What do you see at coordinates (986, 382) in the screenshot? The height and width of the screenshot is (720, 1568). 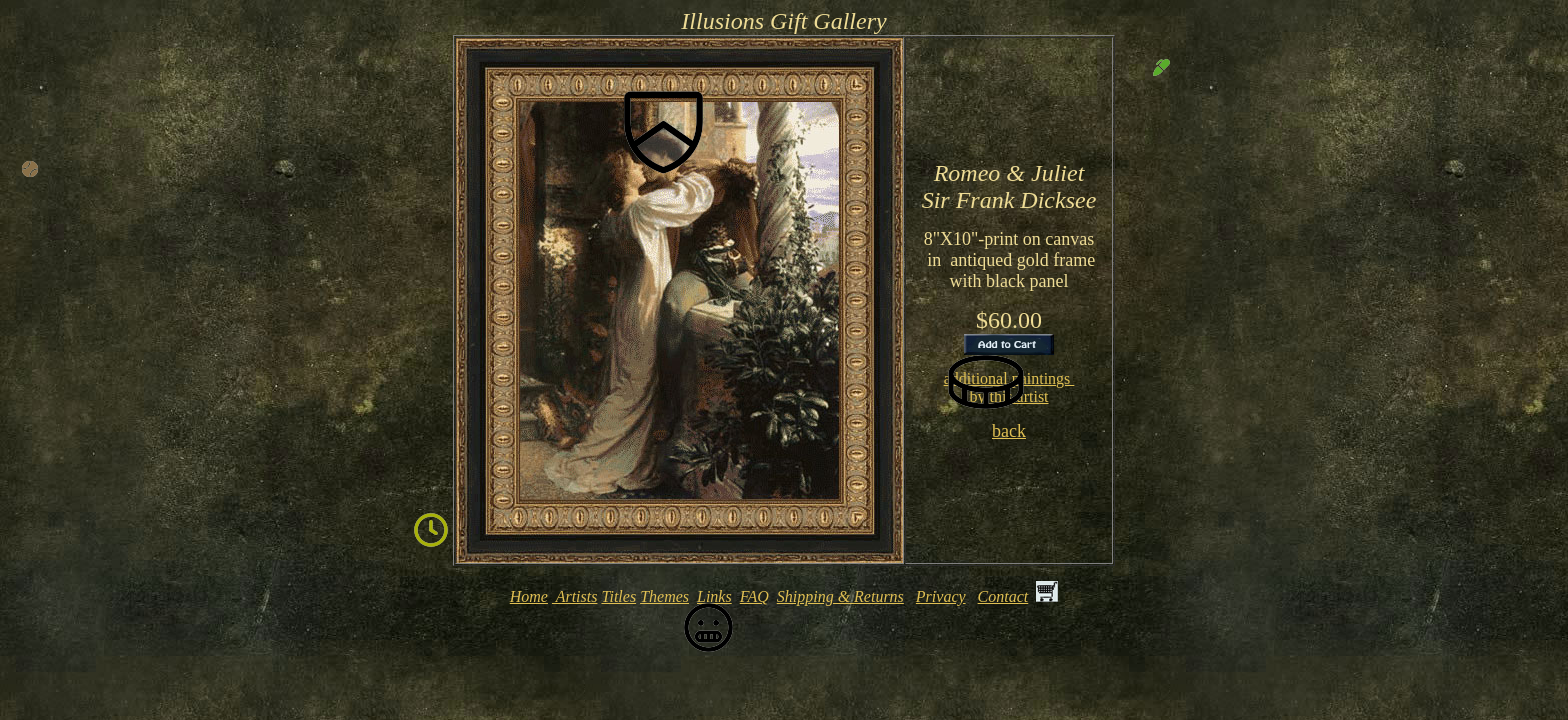 I see `view your coin balance or currency` at bounding box center [986, 382].